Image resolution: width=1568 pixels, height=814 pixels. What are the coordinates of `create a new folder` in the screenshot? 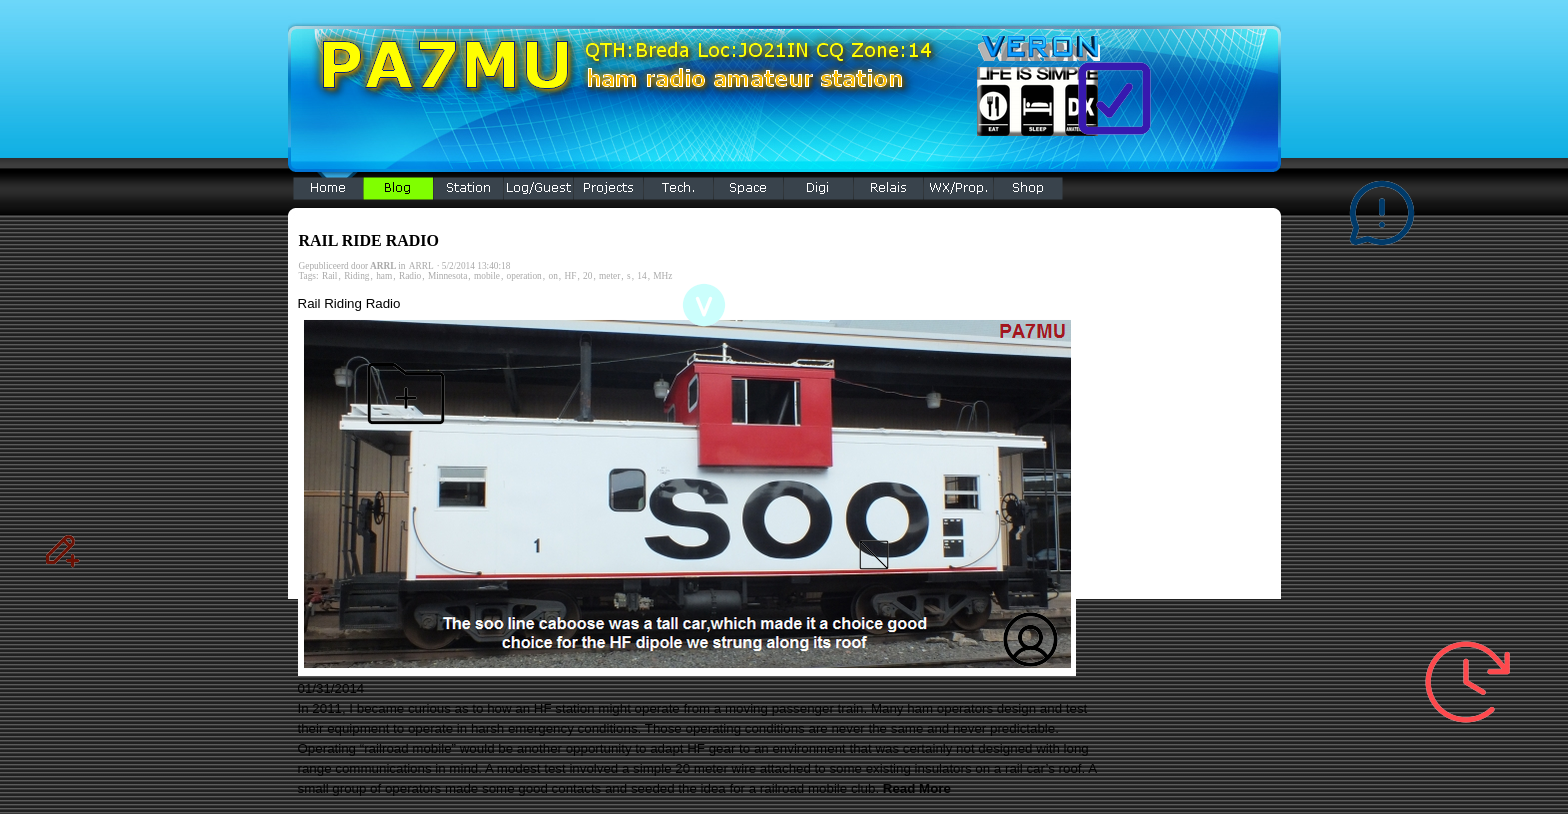 It's located at (406, 392).